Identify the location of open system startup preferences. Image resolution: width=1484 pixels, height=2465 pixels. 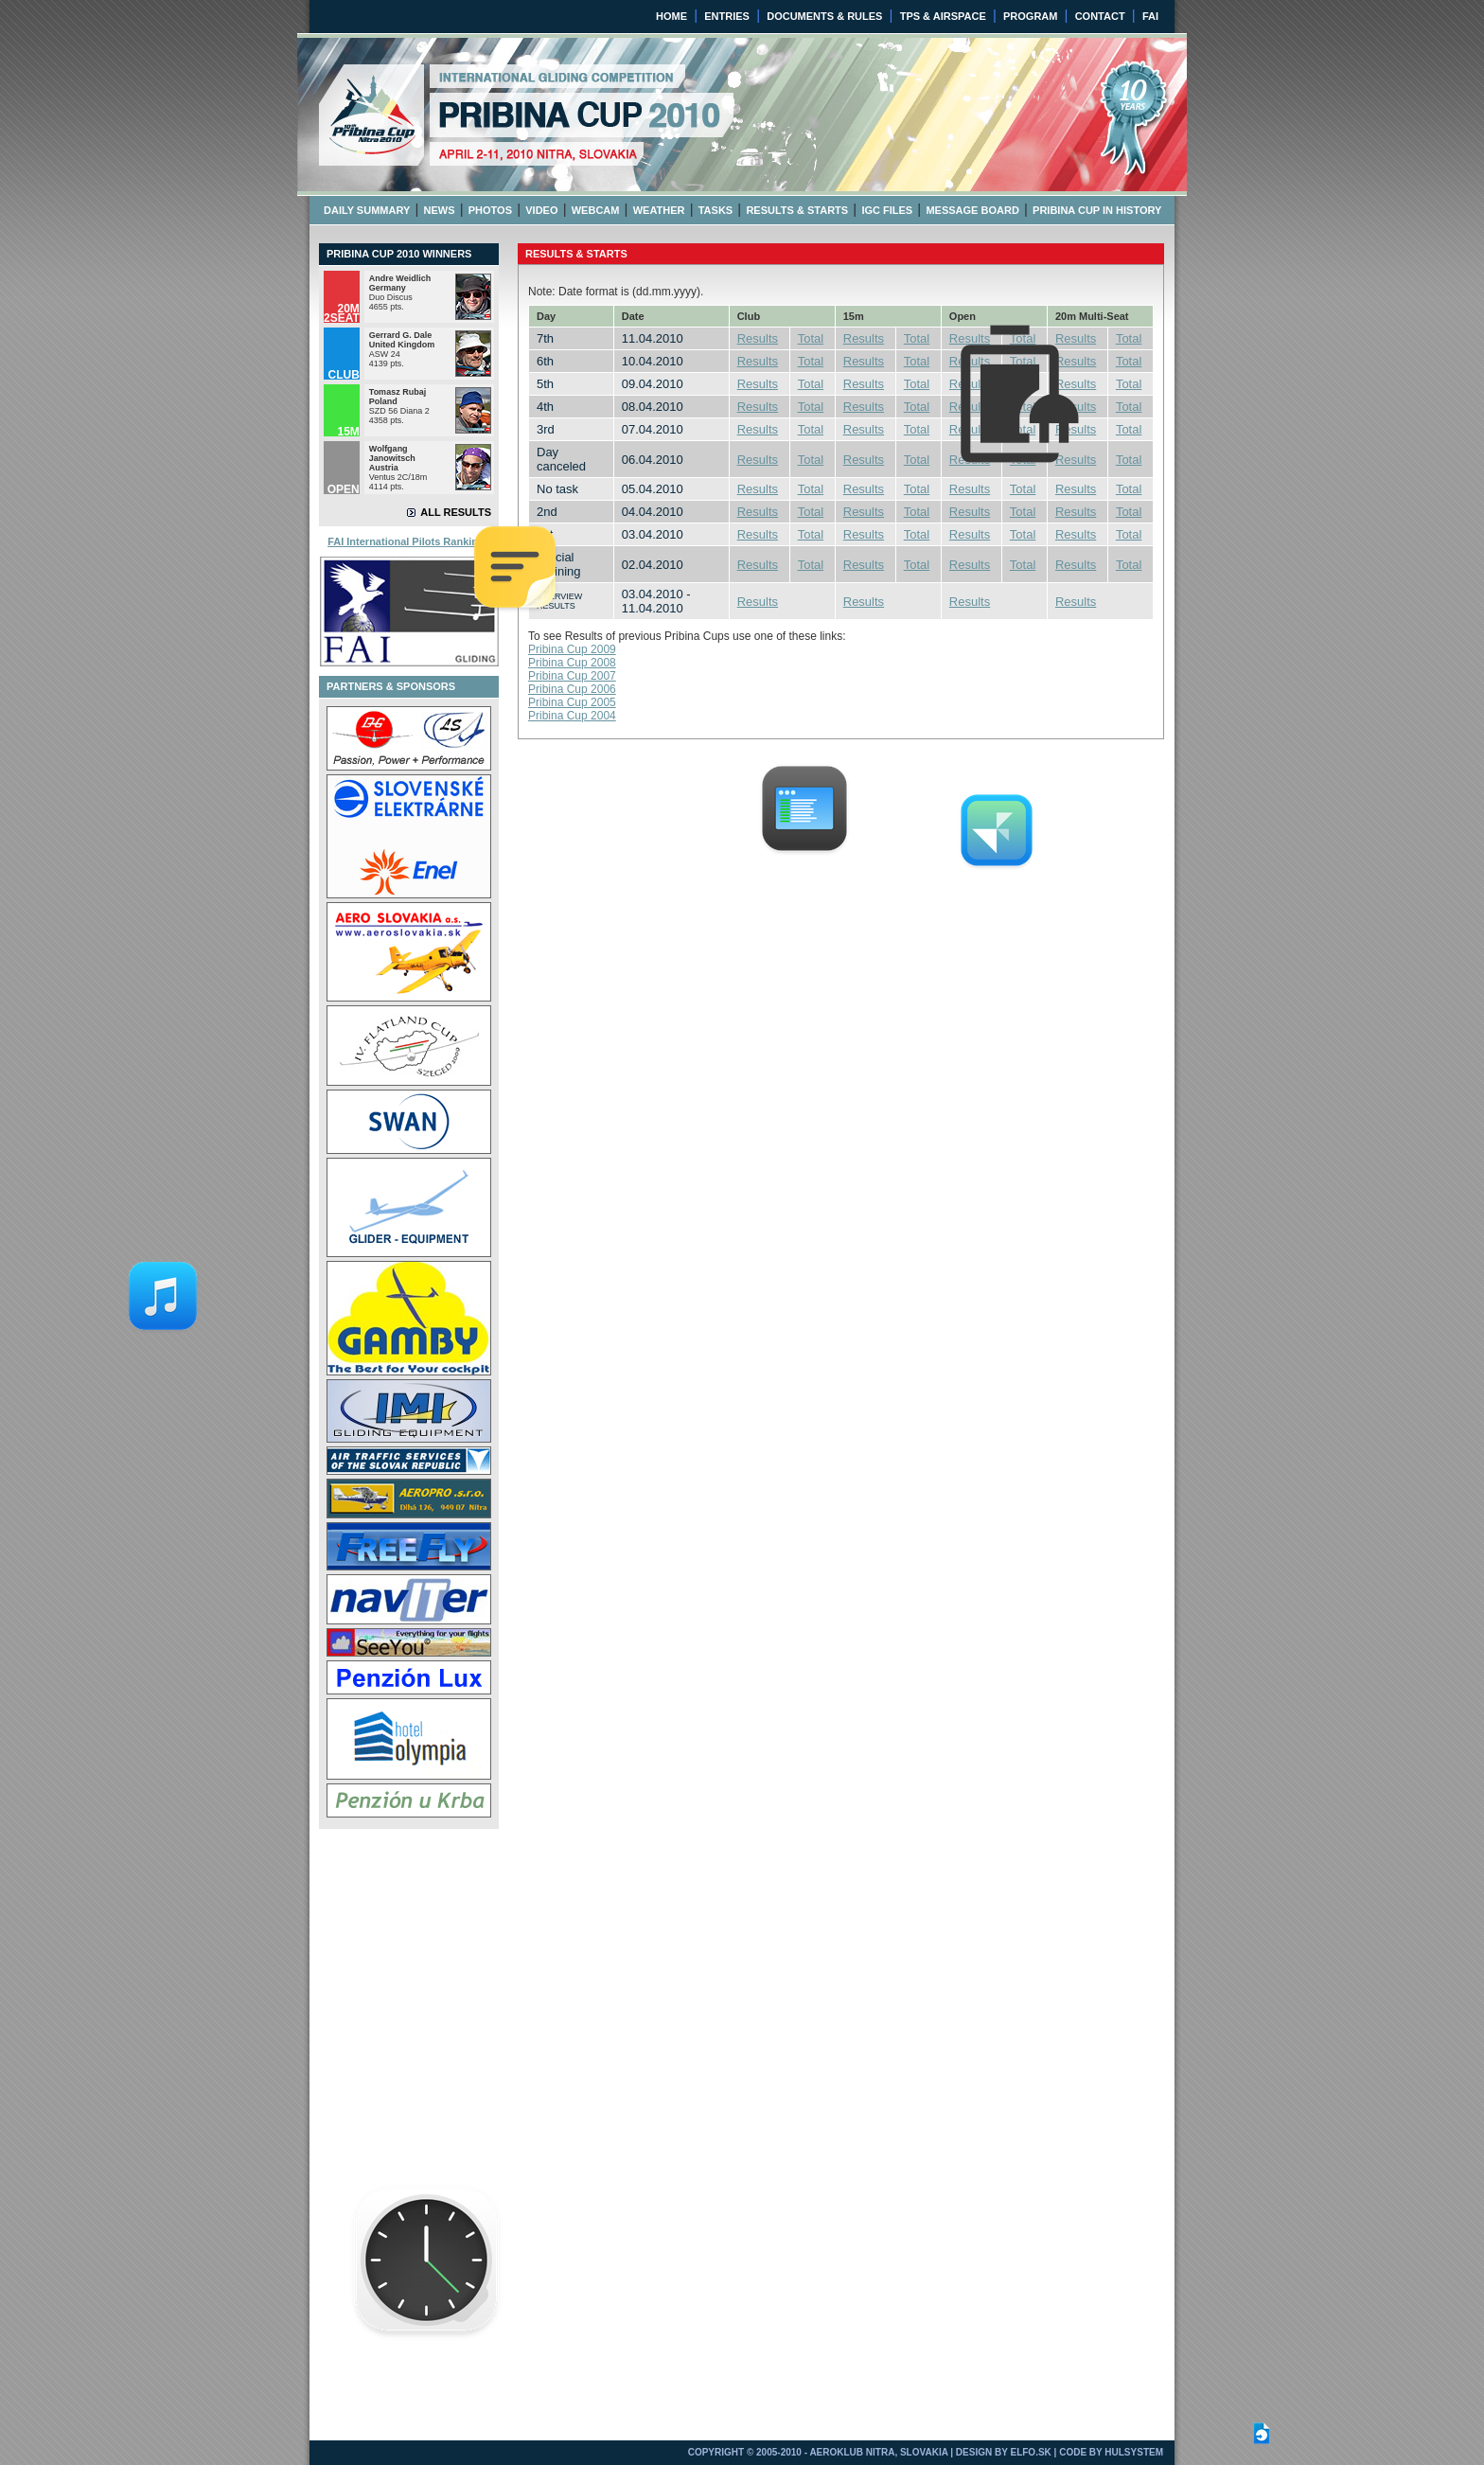
(804, 808).